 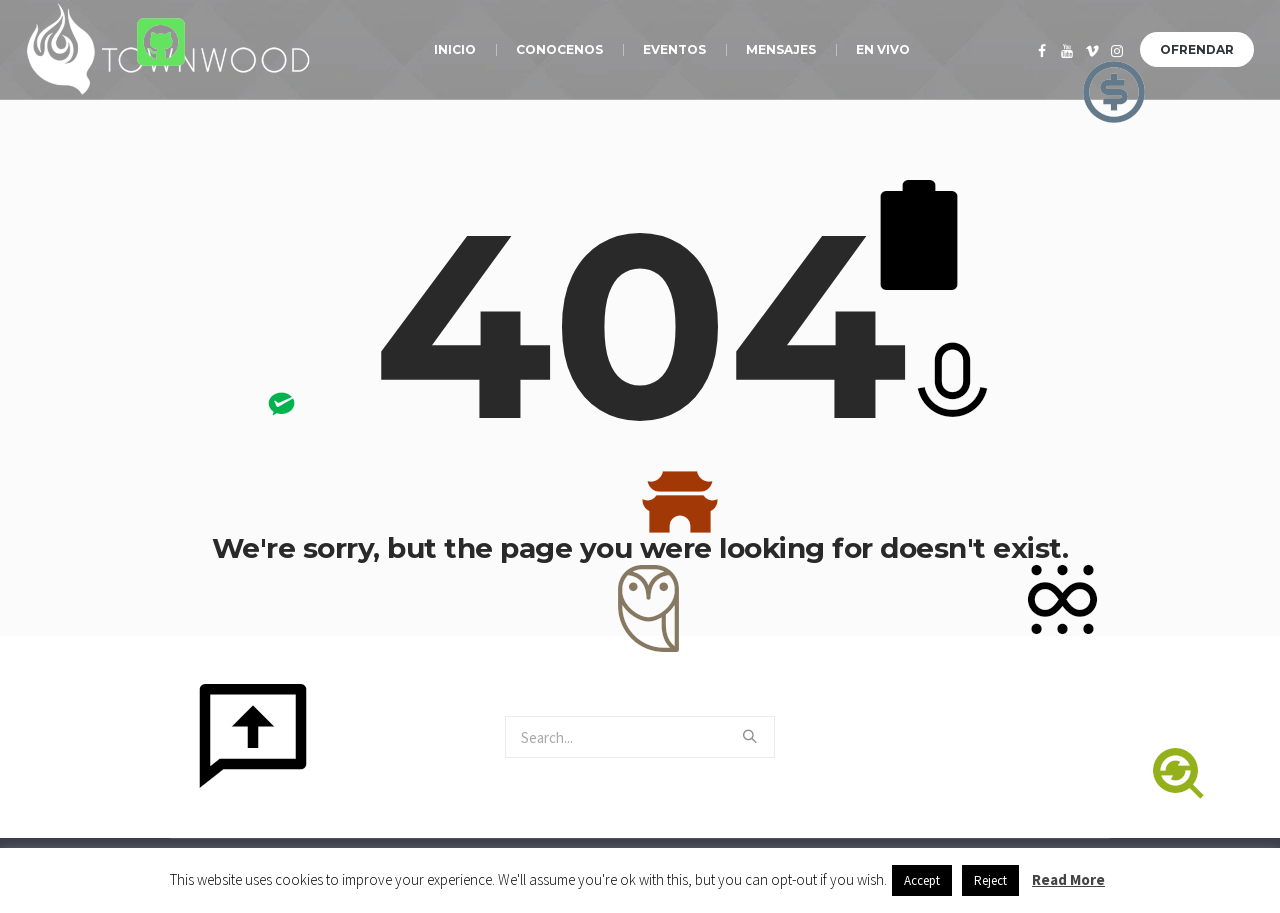 I want to click on access historical landmarks or monuments, so click(x=680, y=502).